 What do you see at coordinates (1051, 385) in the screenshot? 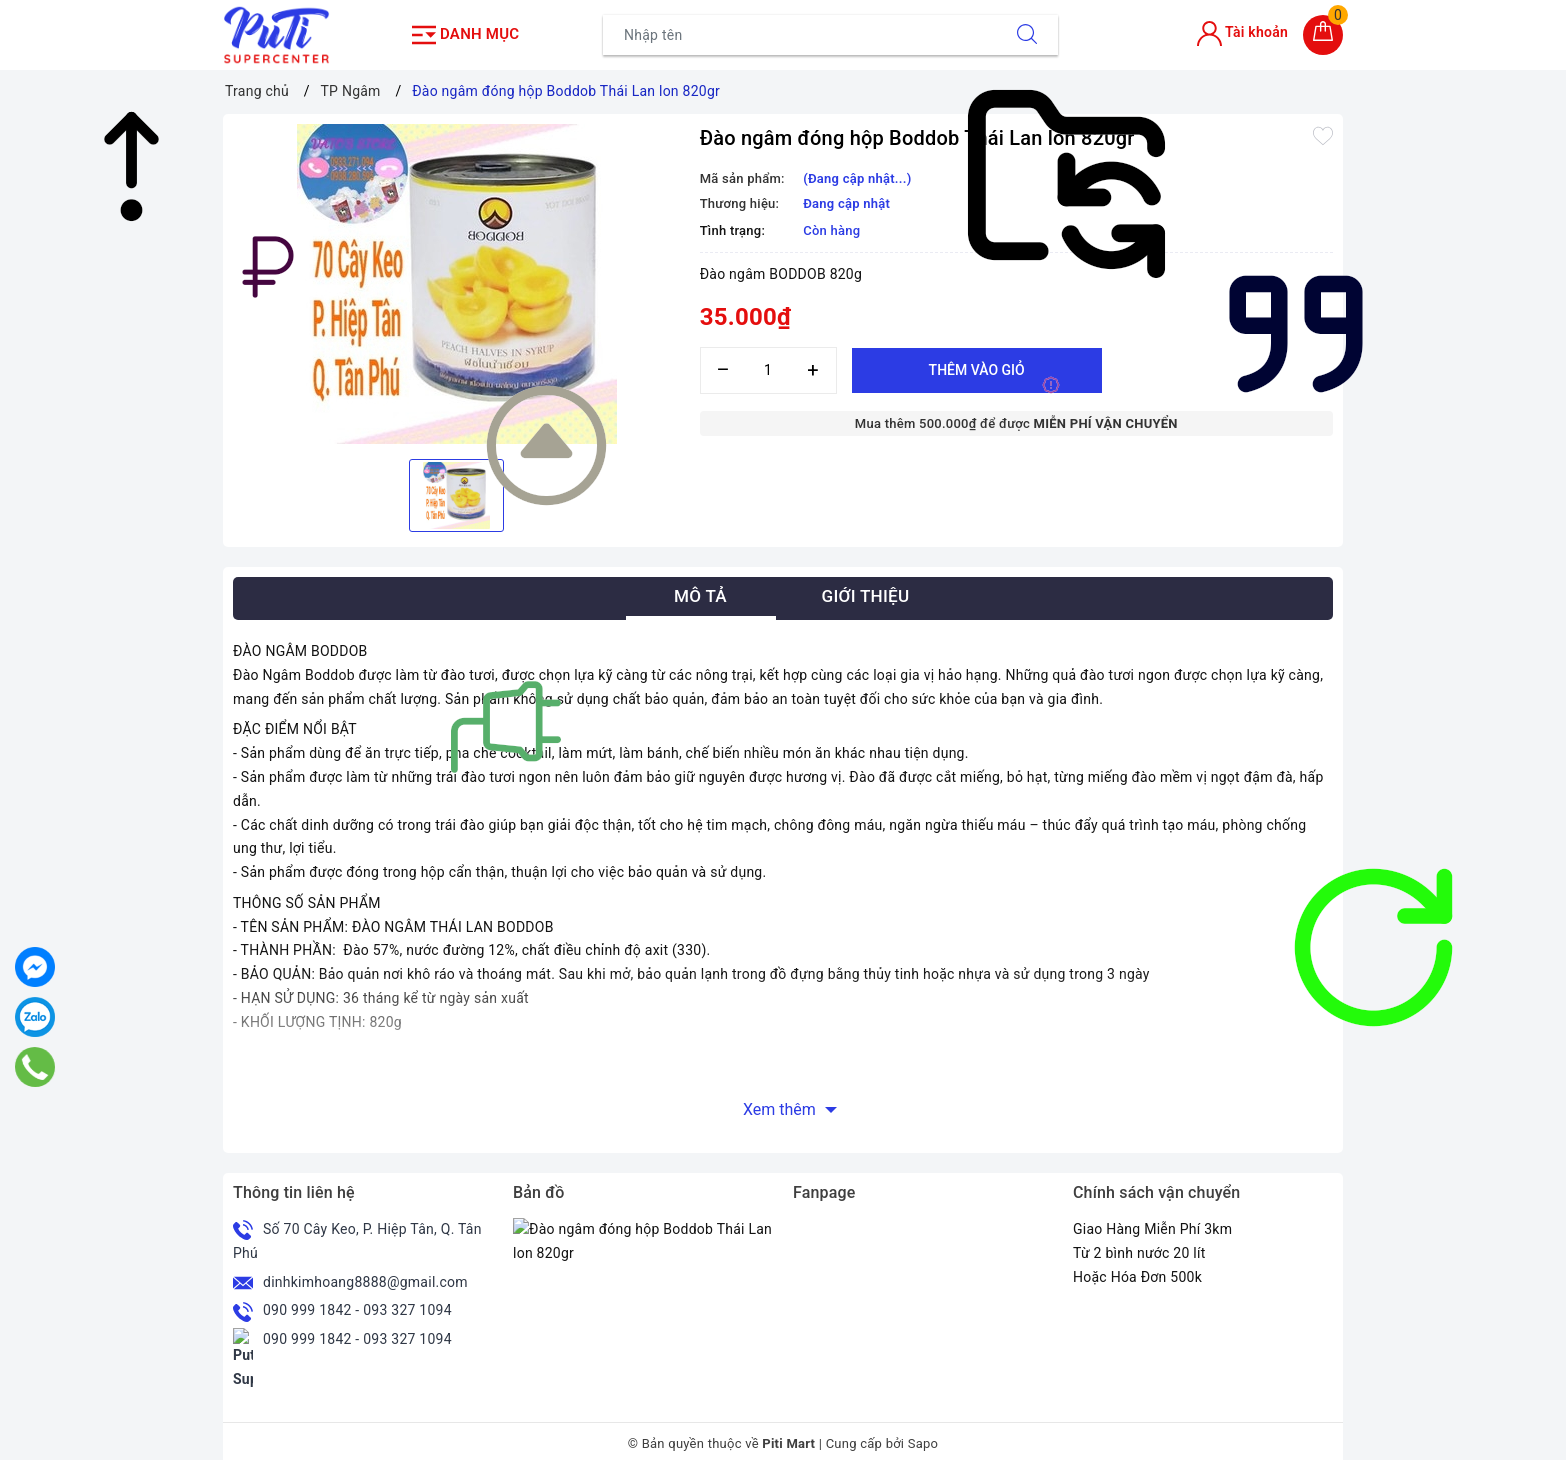
I see `indicates an alert or warning notification` at bounding box center [1051, 385].